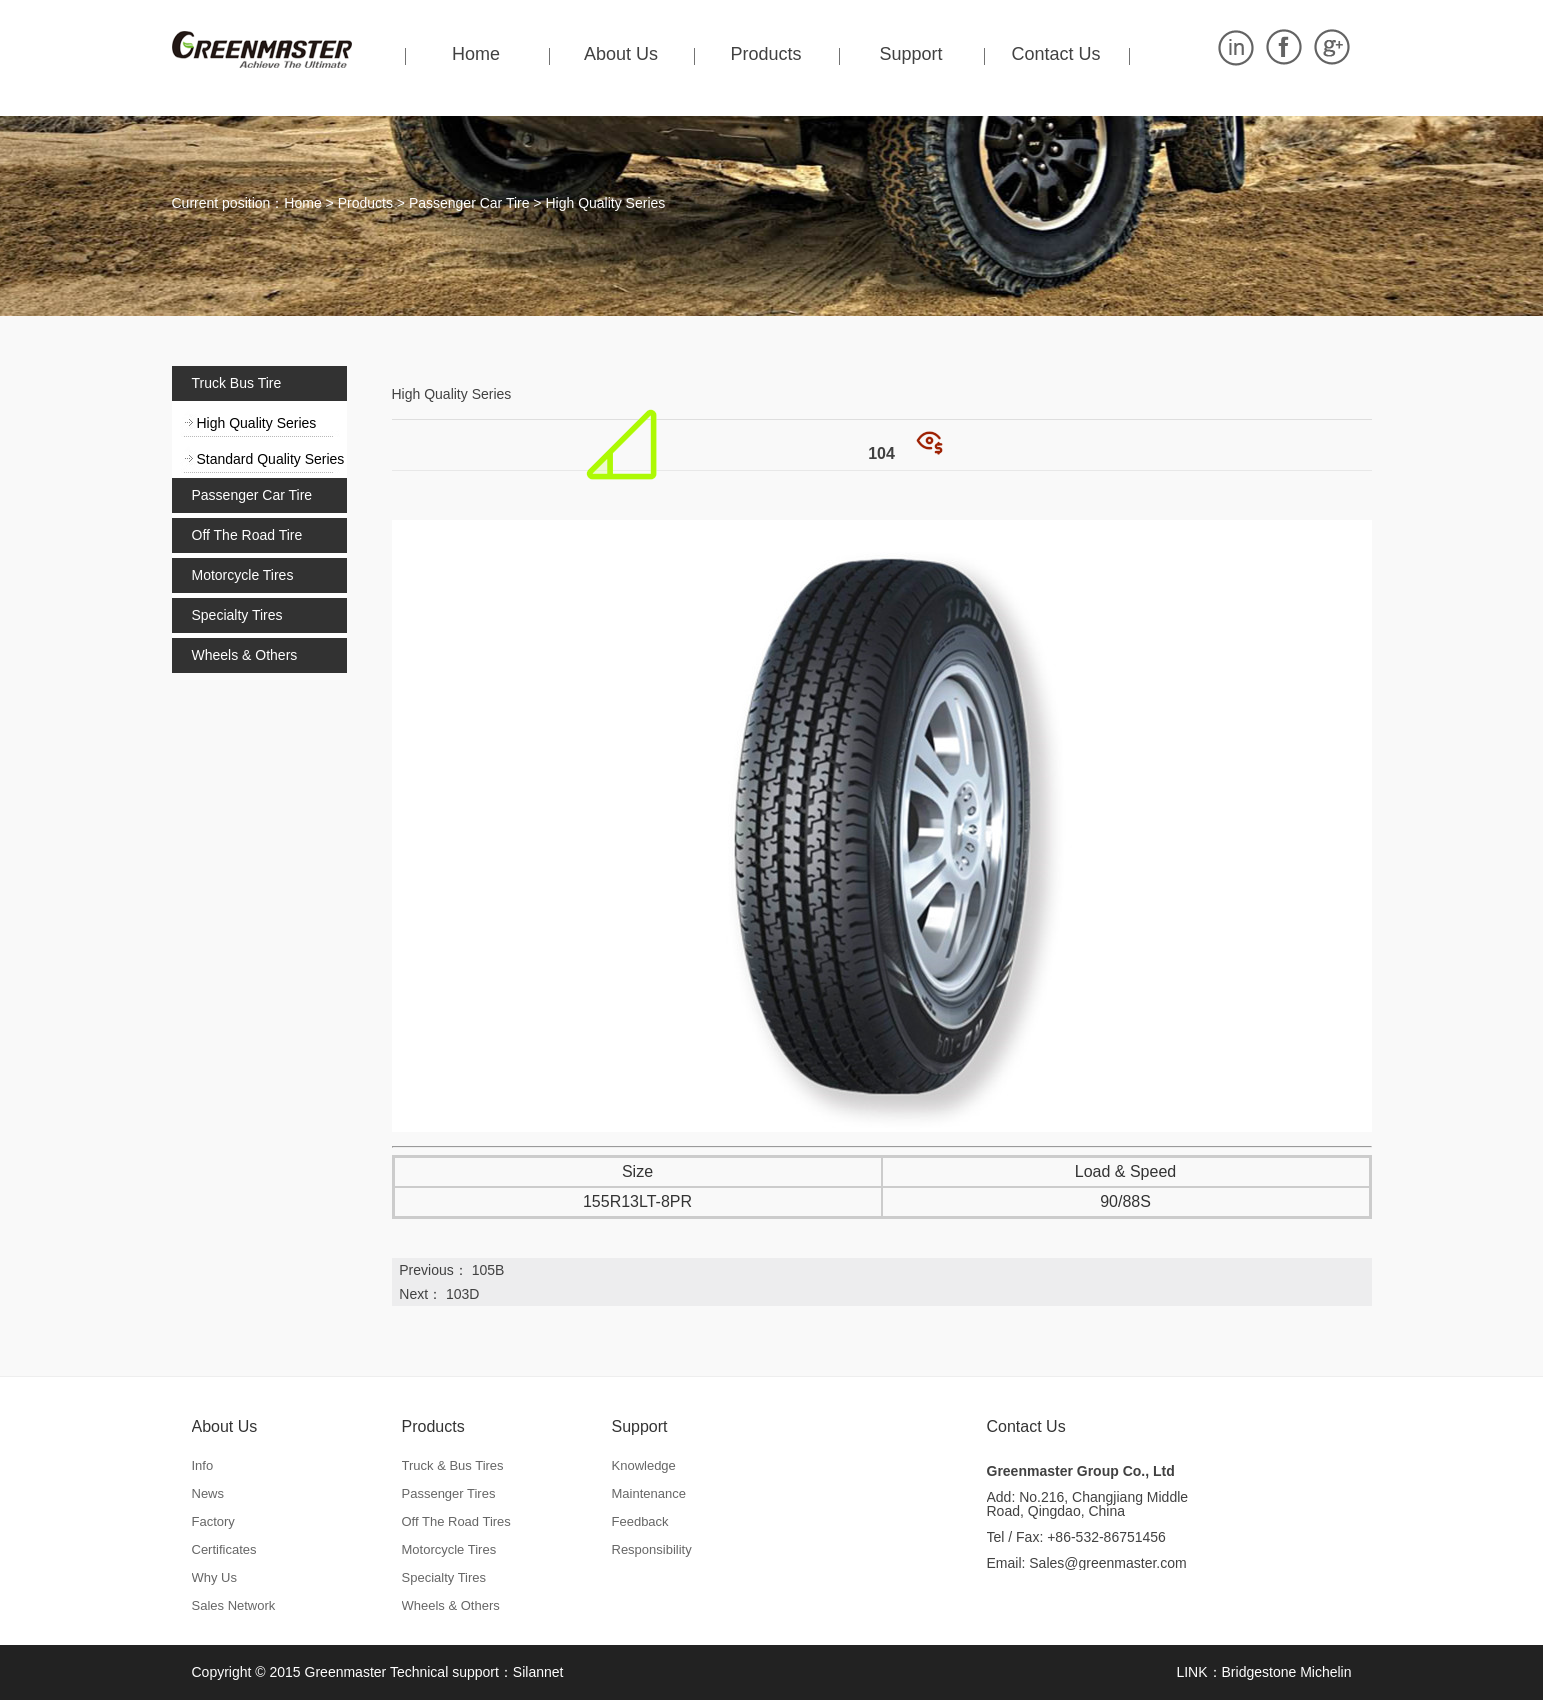  What do you see at coordinates (929, 440) in the screenshot?
I see `view pricing or cost details` at bounding box center [929, 440].